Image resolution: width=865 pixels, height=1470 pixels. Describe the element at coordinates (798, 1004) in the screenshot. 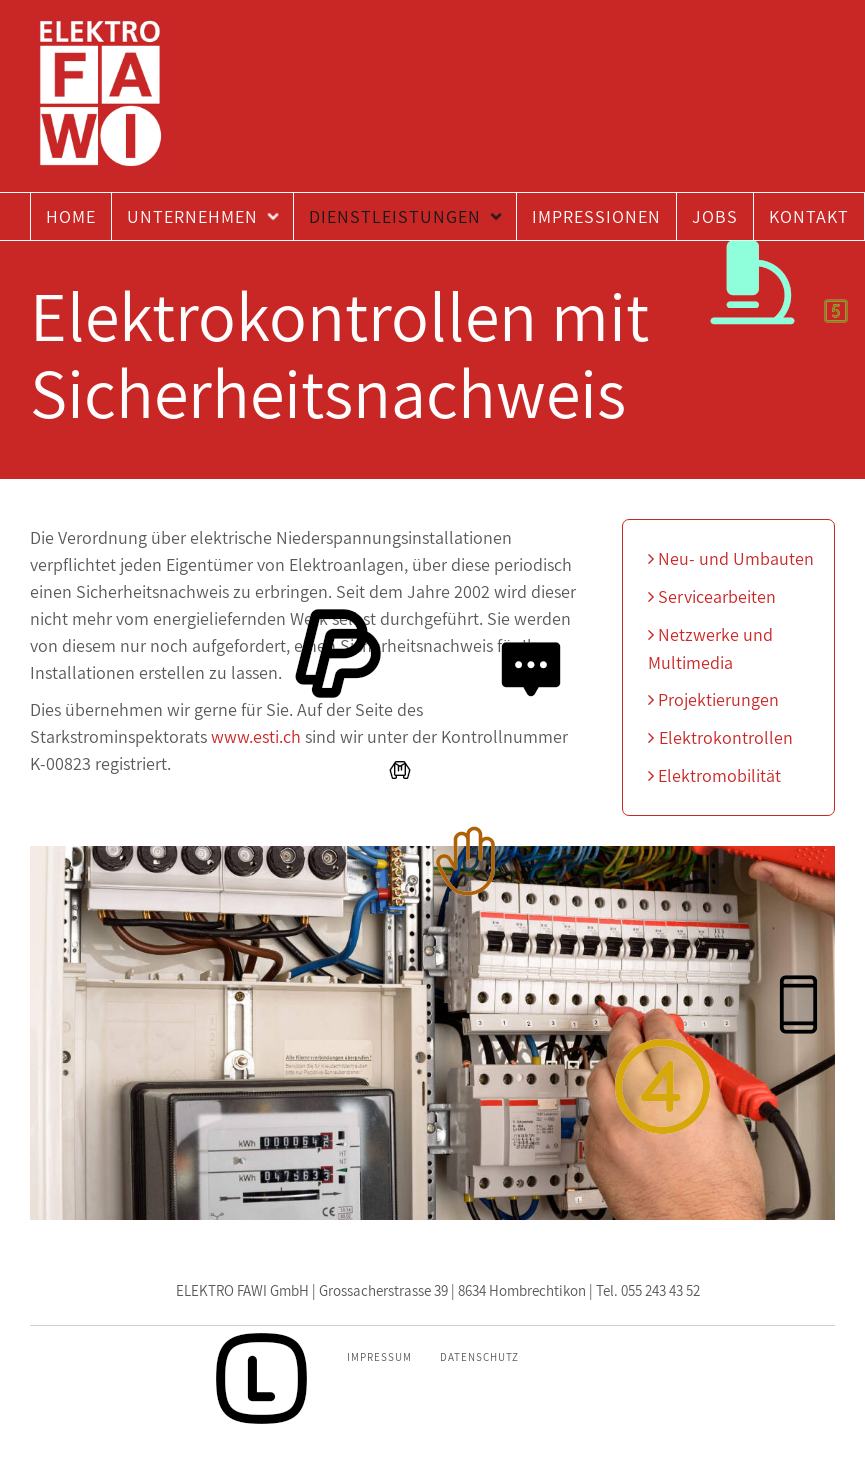

I see `switch to mobile view` at that location.